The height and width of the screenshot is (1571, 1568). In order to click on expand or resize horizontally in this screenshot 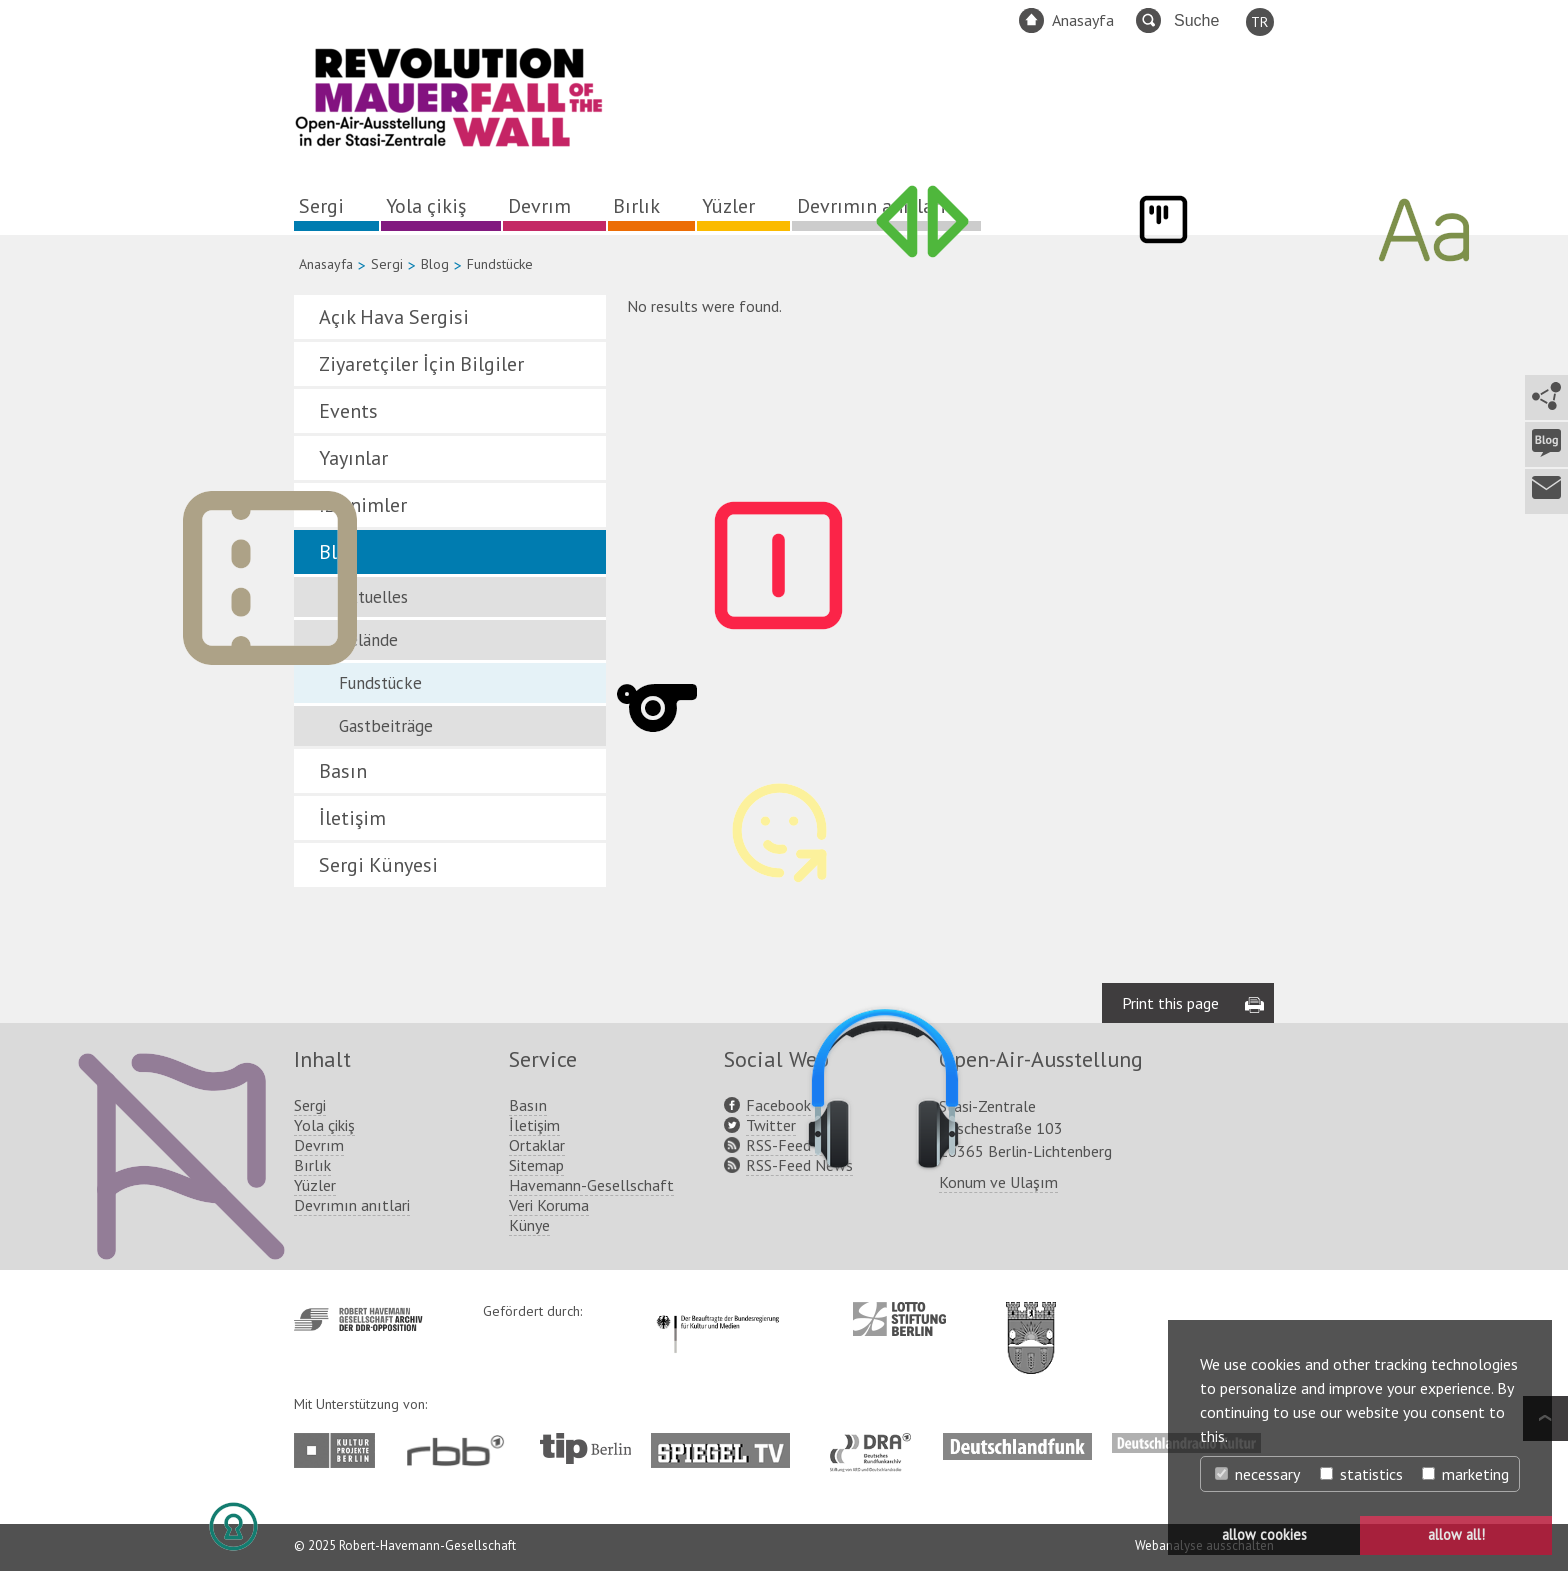, I will do `click(922, 221)`.